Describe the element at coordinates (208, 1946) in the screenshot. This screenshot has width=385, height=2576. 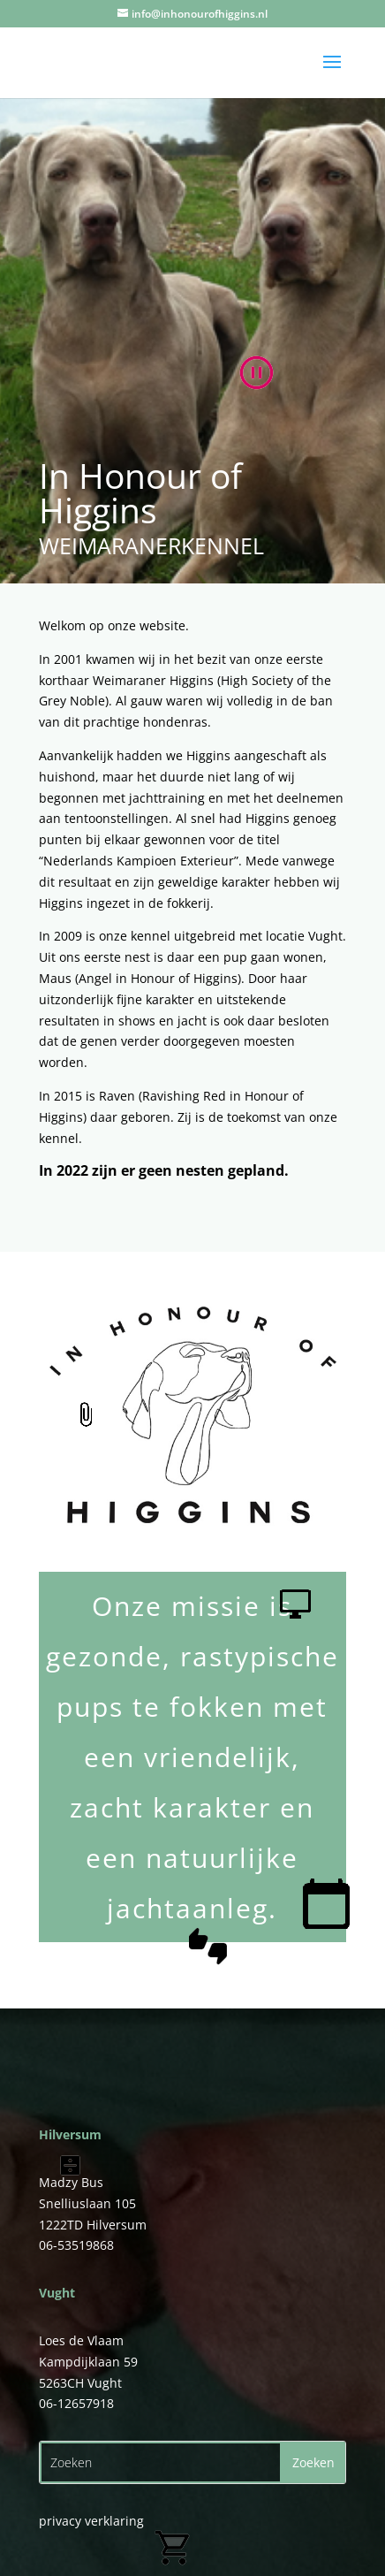
I see `rate or provide feedback` at that location.